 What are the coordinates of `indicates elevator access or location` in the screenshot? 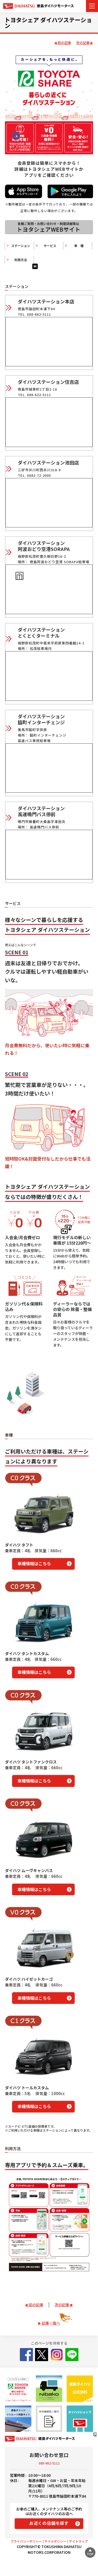 It's located at (19, 576).